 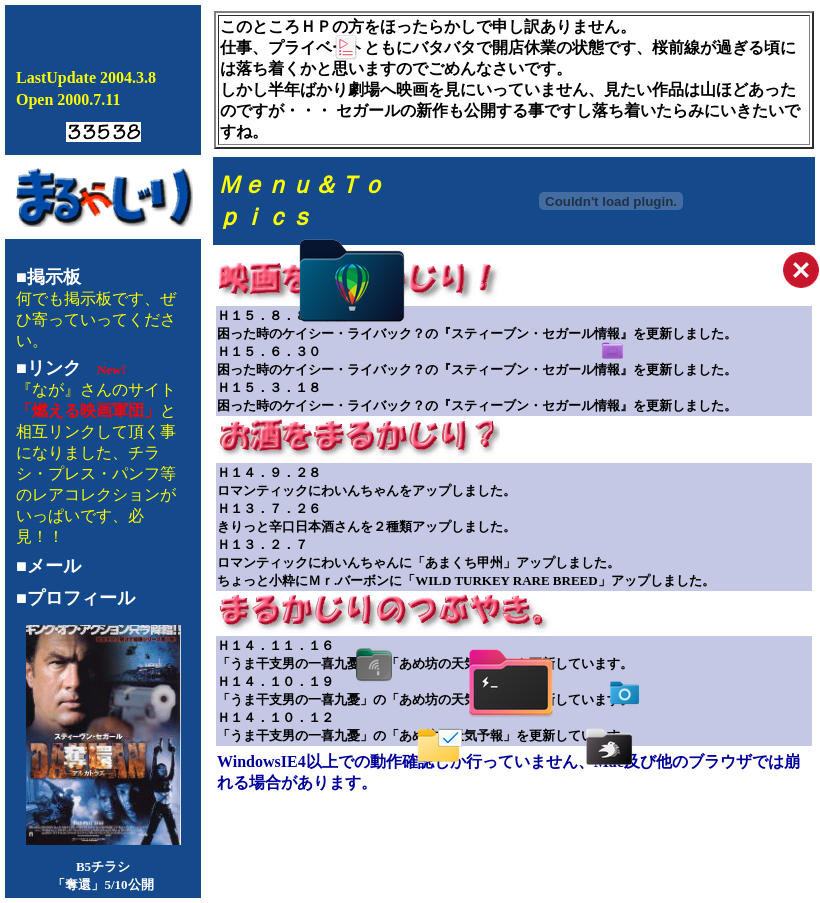 What do you see at coordinates (609, 748) in the screenshot?
I see `folder containing bevy game engine project files` at bounding box center [609, 748].